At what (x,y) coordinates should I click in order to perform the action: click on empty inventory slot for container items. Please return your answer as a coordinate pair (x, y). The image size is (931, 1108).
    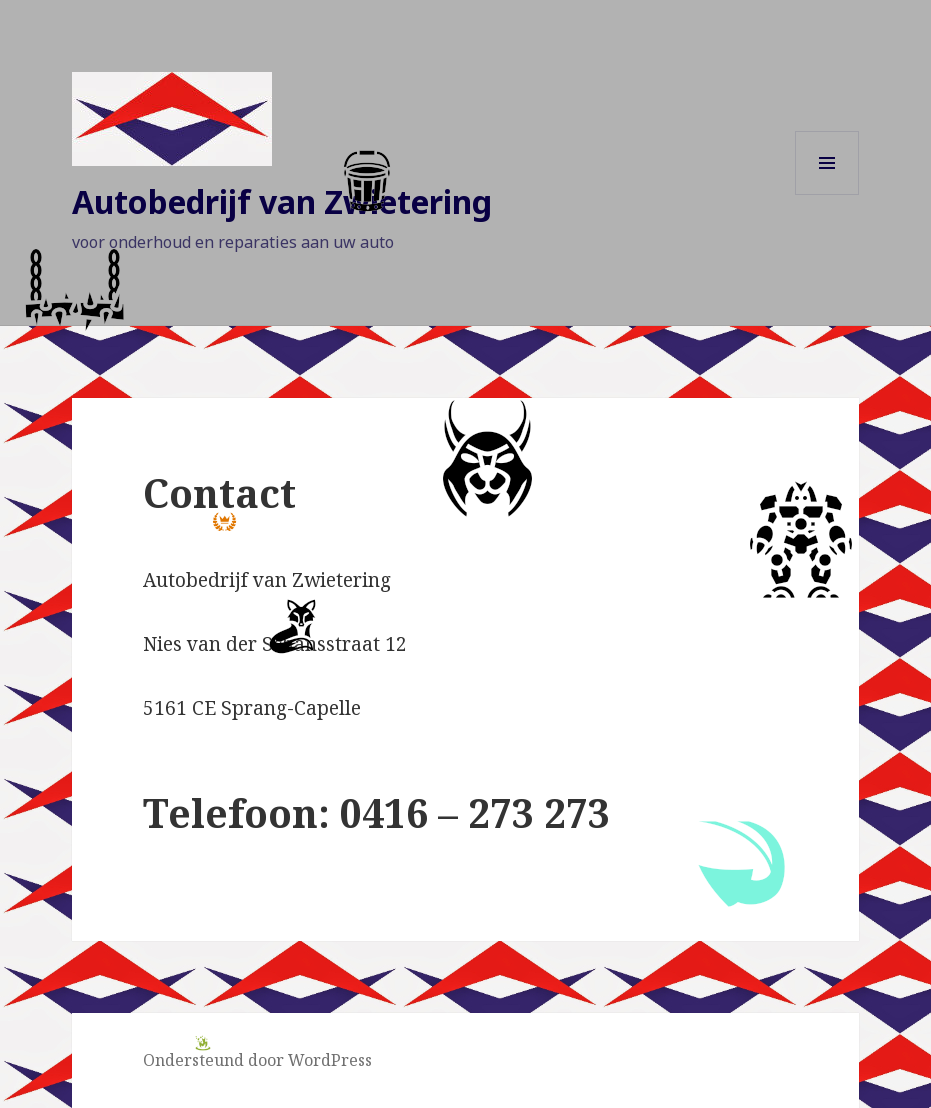
    Looking at the image, I should click on (367, 179).